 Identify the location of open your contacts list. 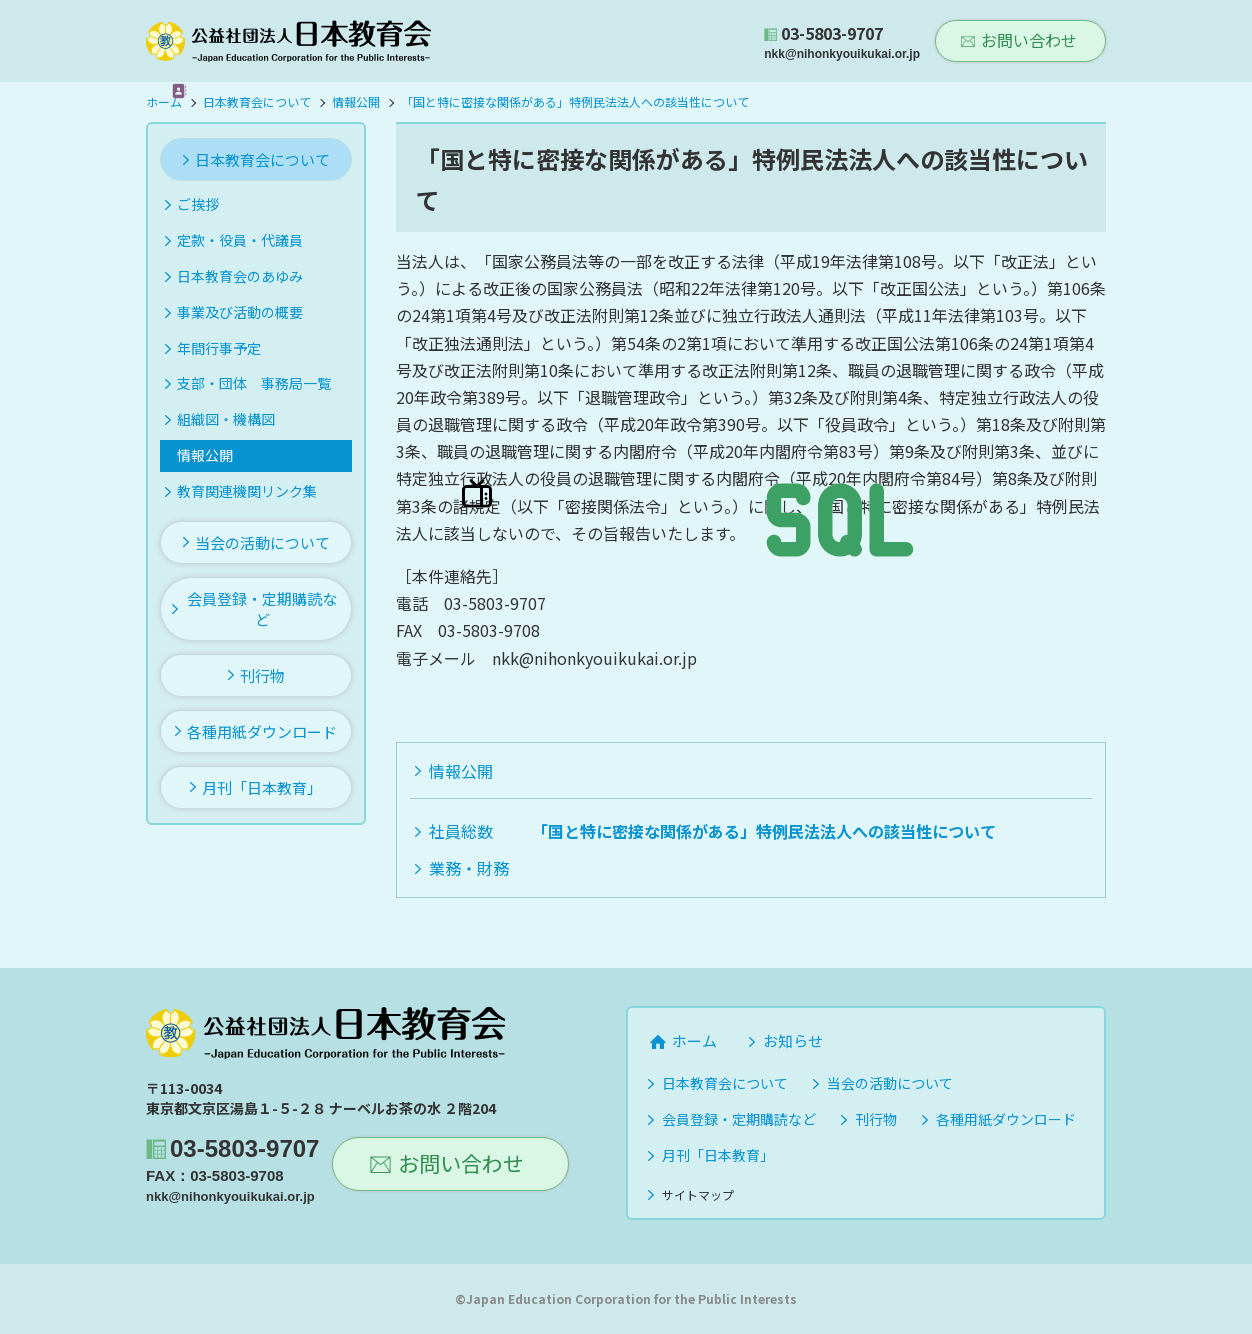
(179, 91).